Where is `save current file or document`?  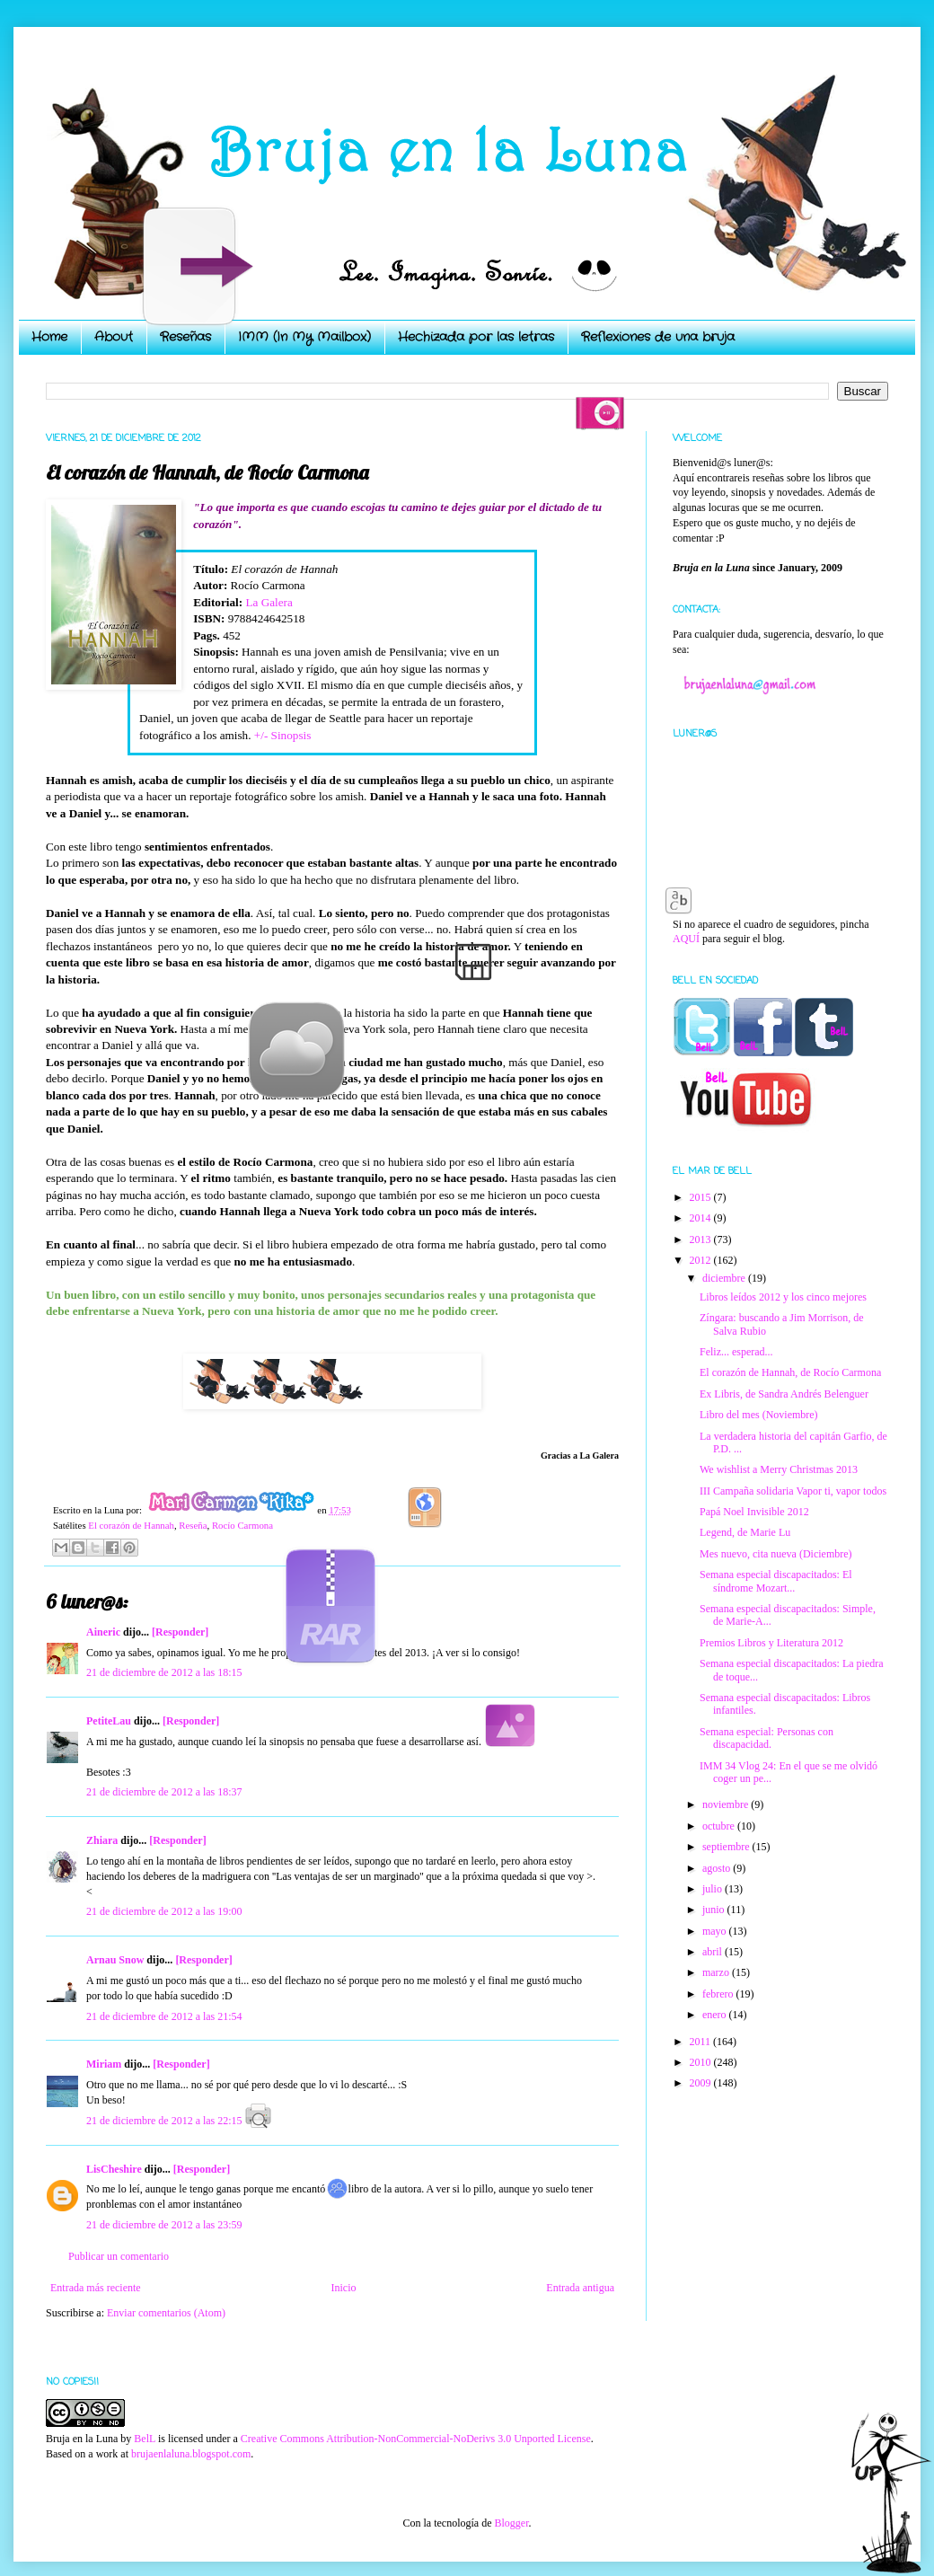
save current file or document is located at coordinates (473, 962).